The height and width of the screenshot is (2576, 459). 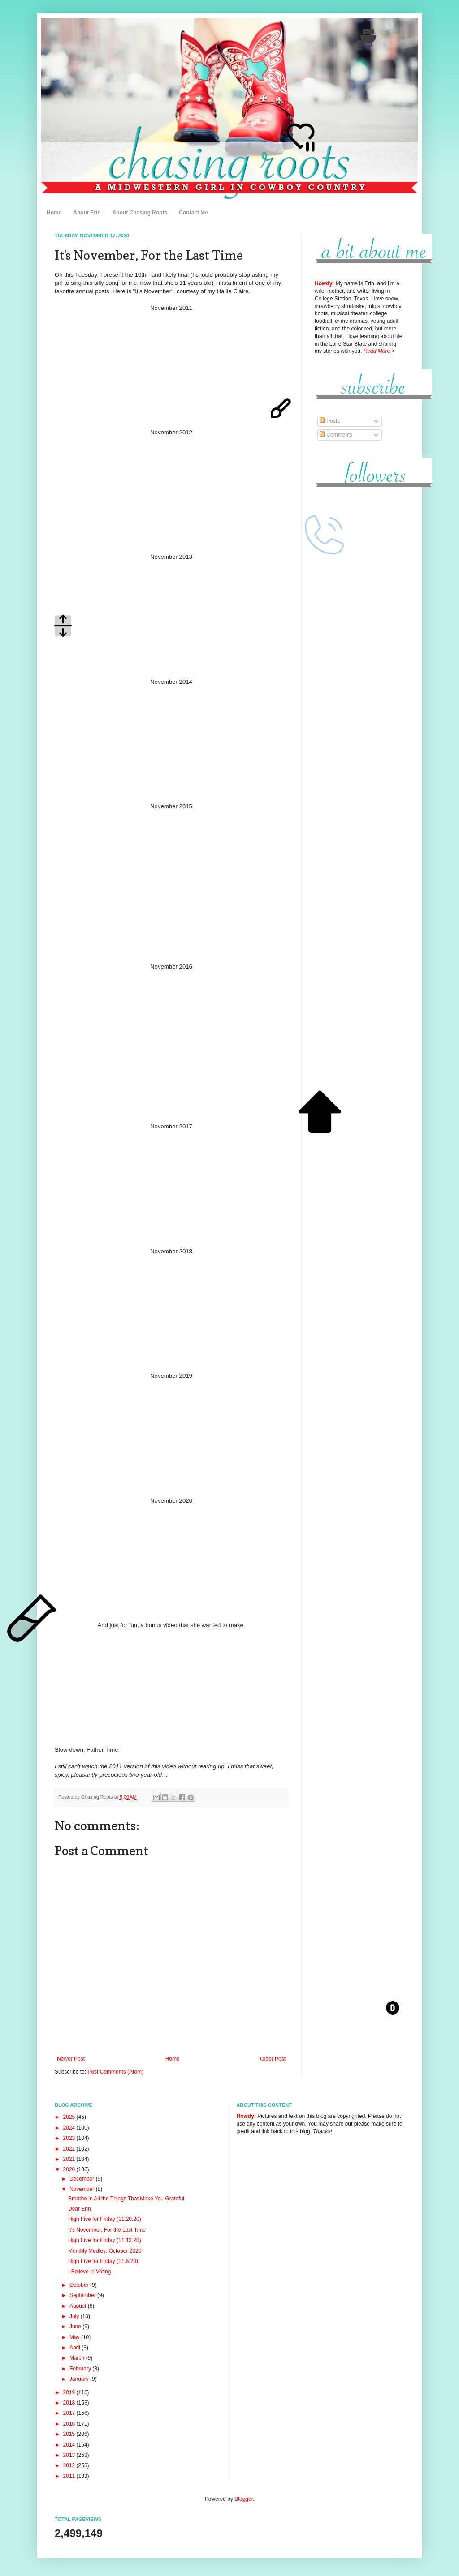 What do you see at coordinates (393, 2008) in the screenshot?
I see `indicates a "D" grade or rating` at bounding box center [393, 2008].